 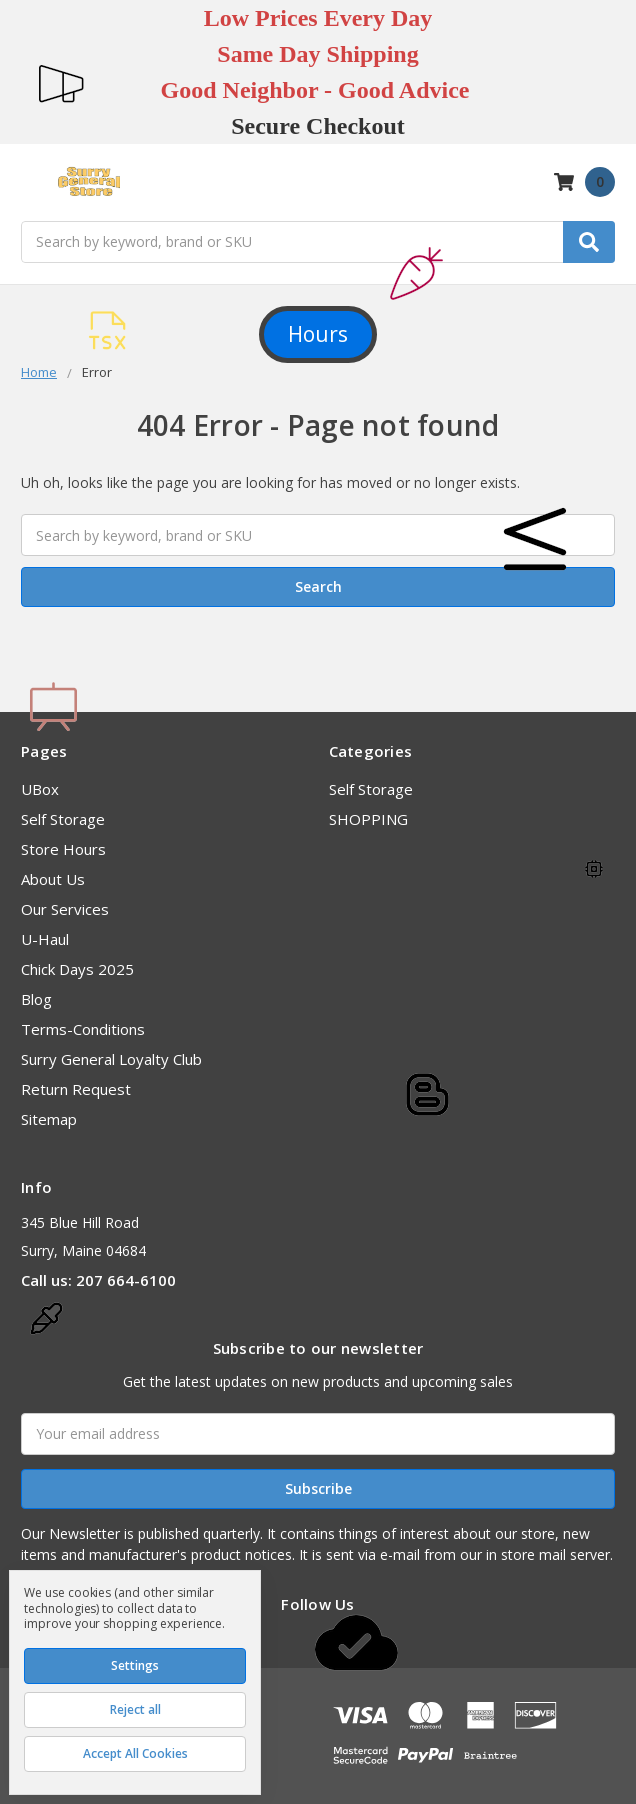 I want to click on browse vegetable or produce category, so click(x=415, y=274).